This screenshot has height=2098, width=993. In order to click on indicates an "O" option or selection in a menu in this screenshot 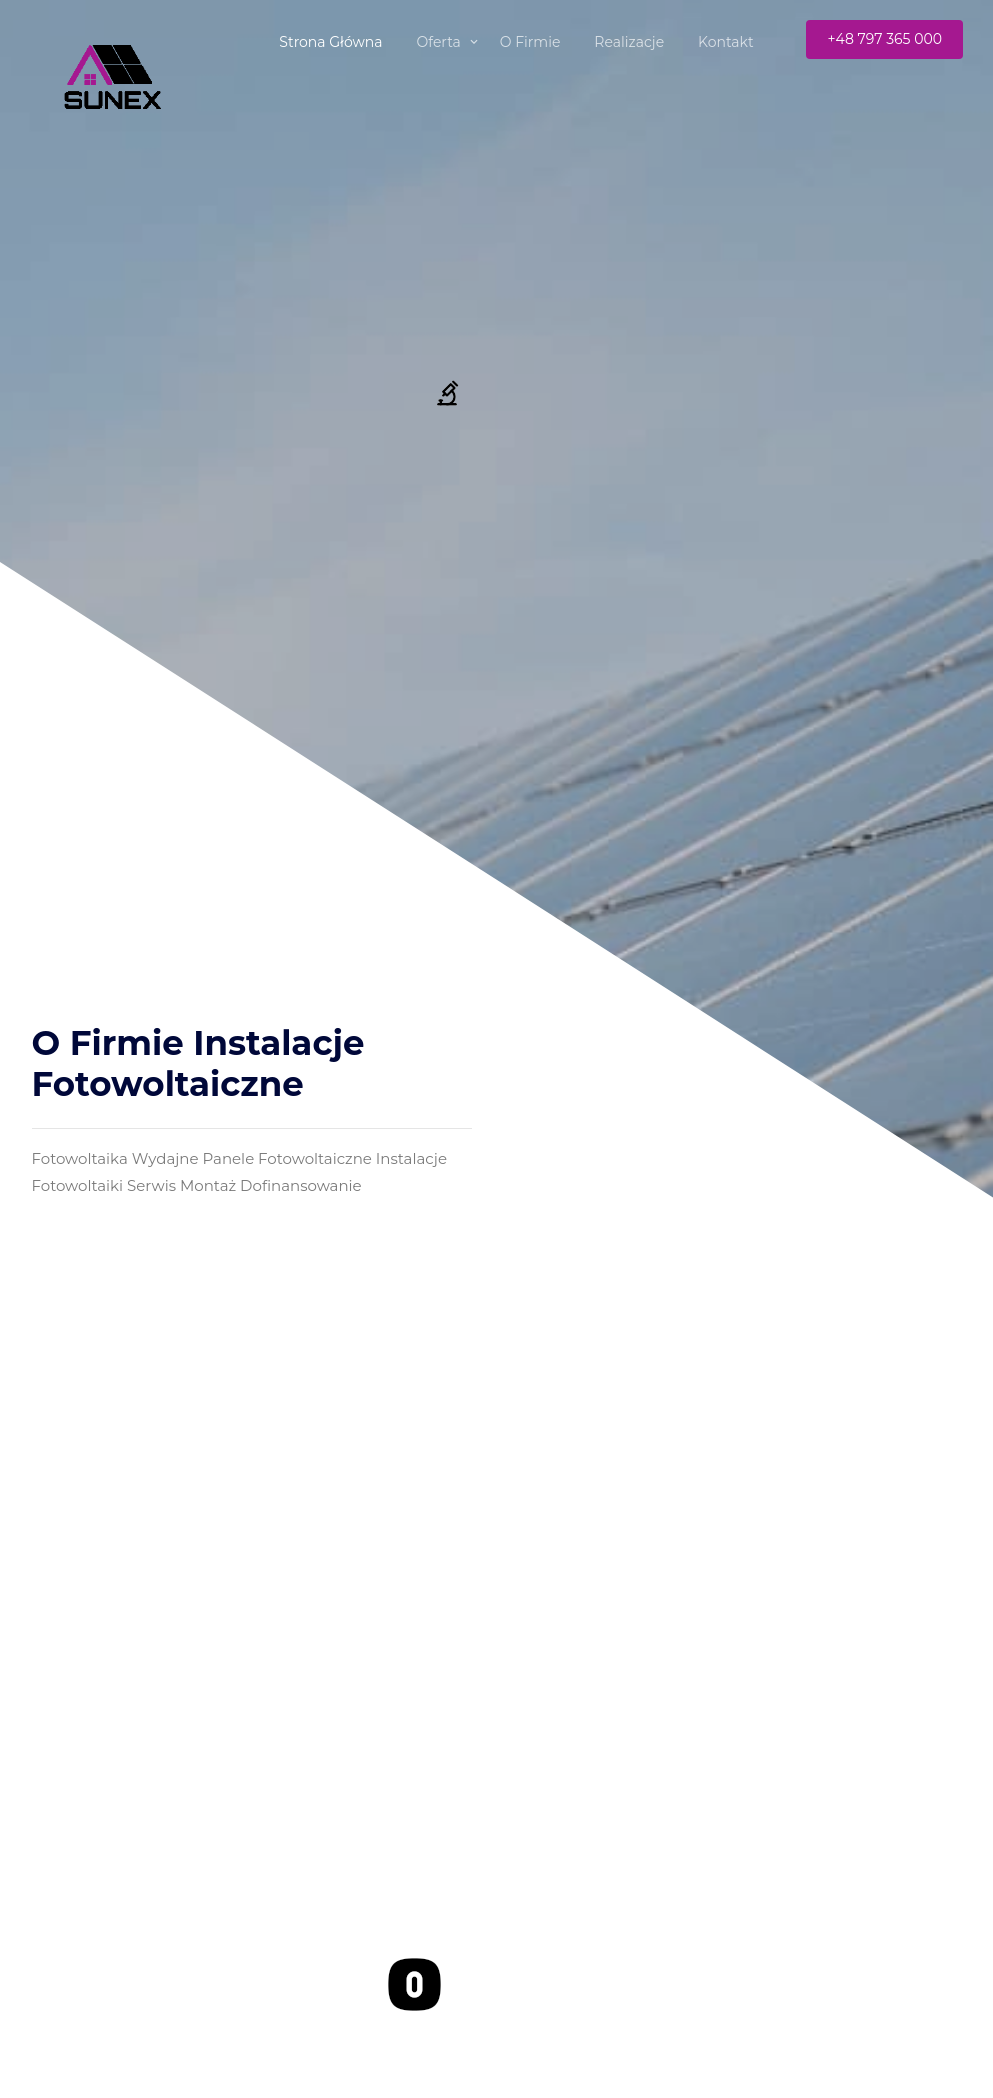, I will do `click(414, 1984)`.